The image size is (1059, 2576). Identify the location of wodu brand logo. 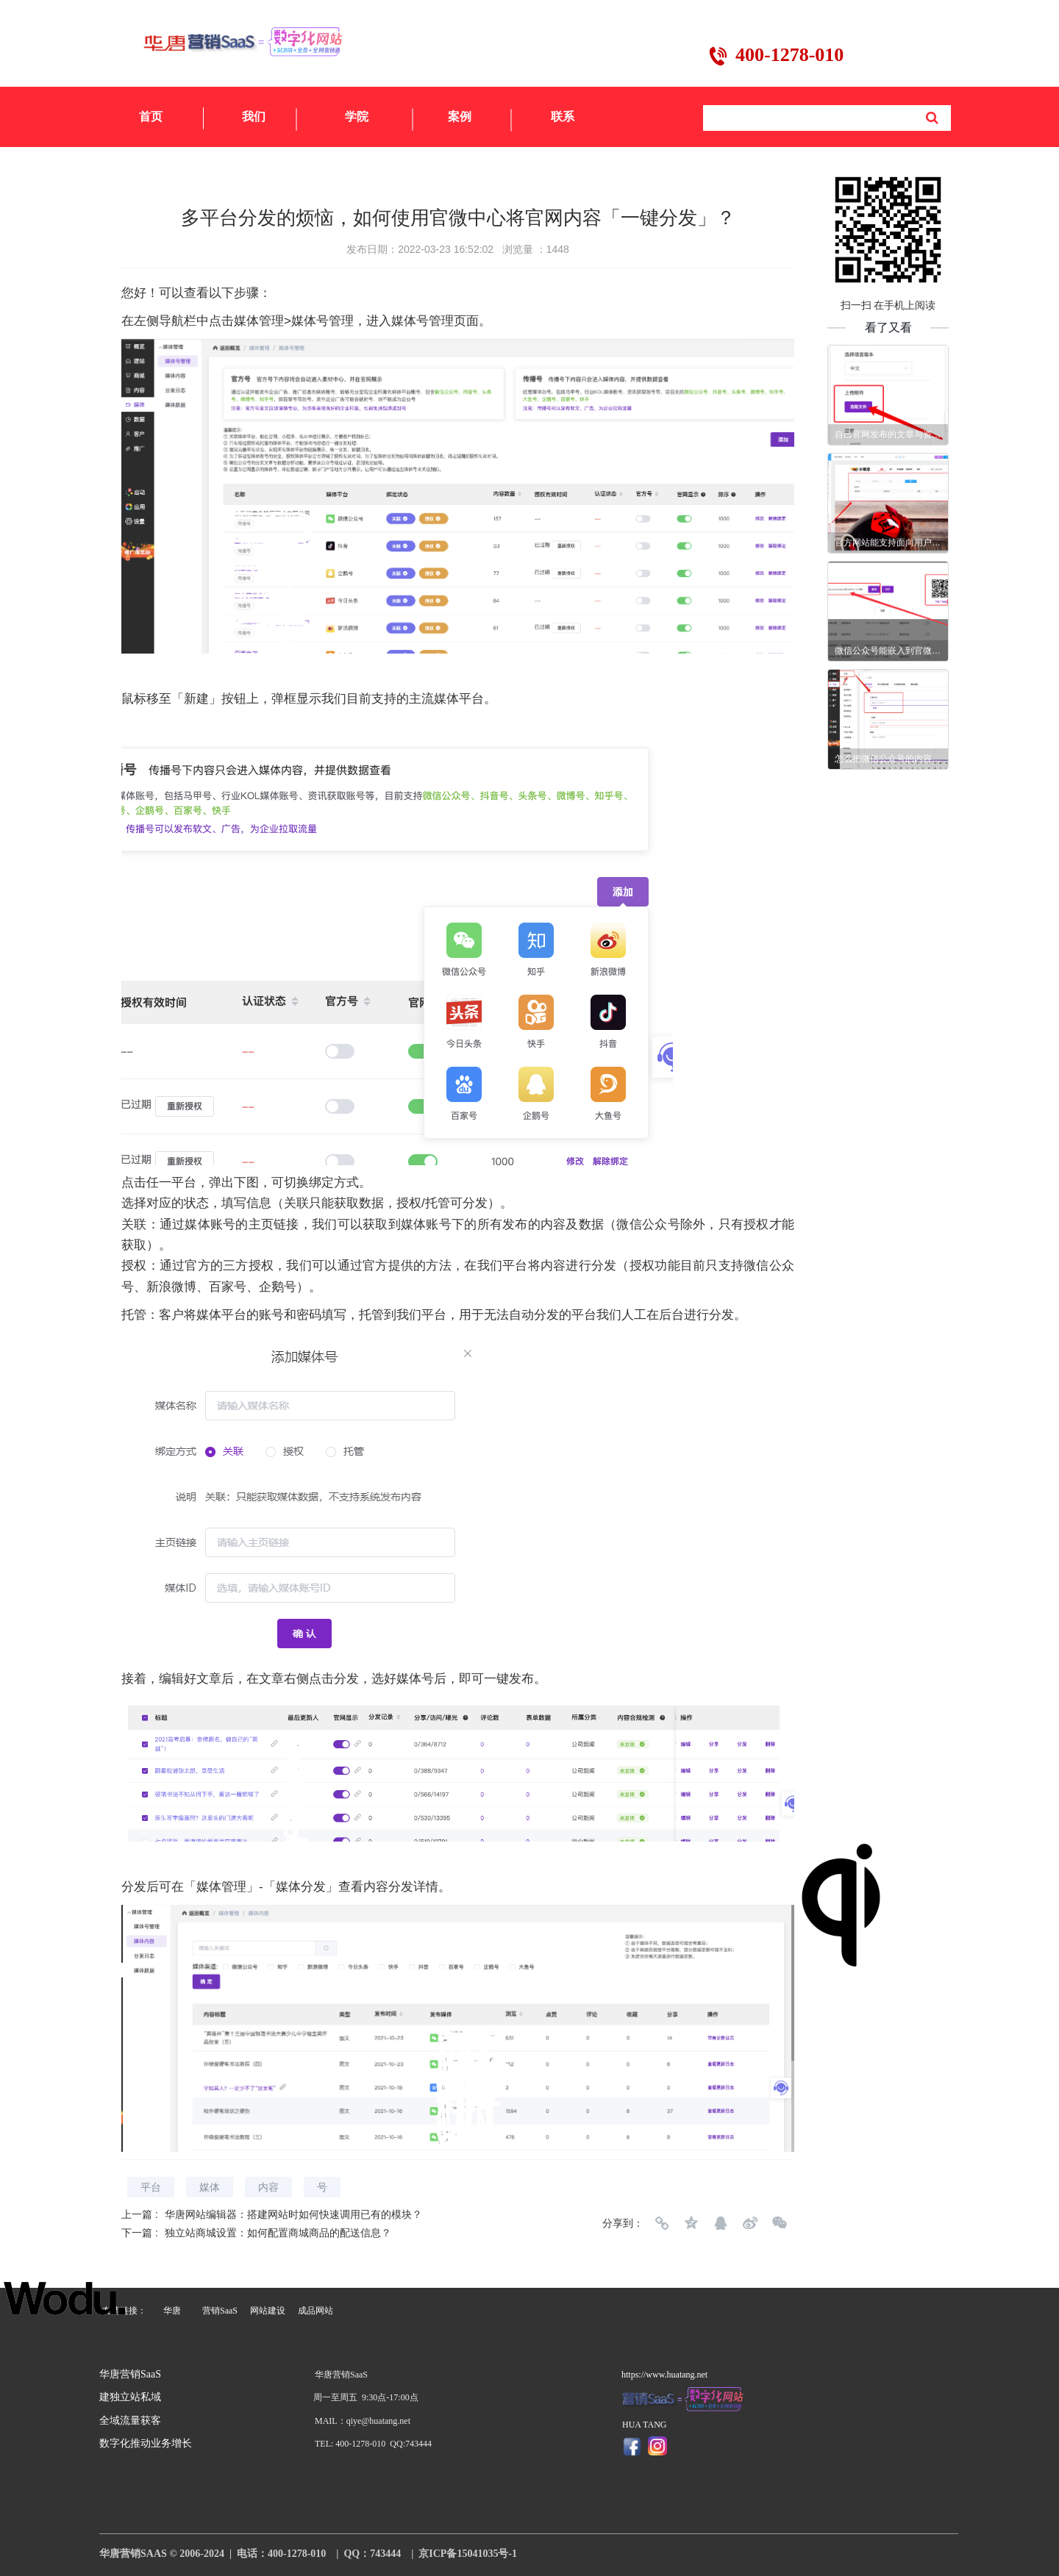
(64, 2298).